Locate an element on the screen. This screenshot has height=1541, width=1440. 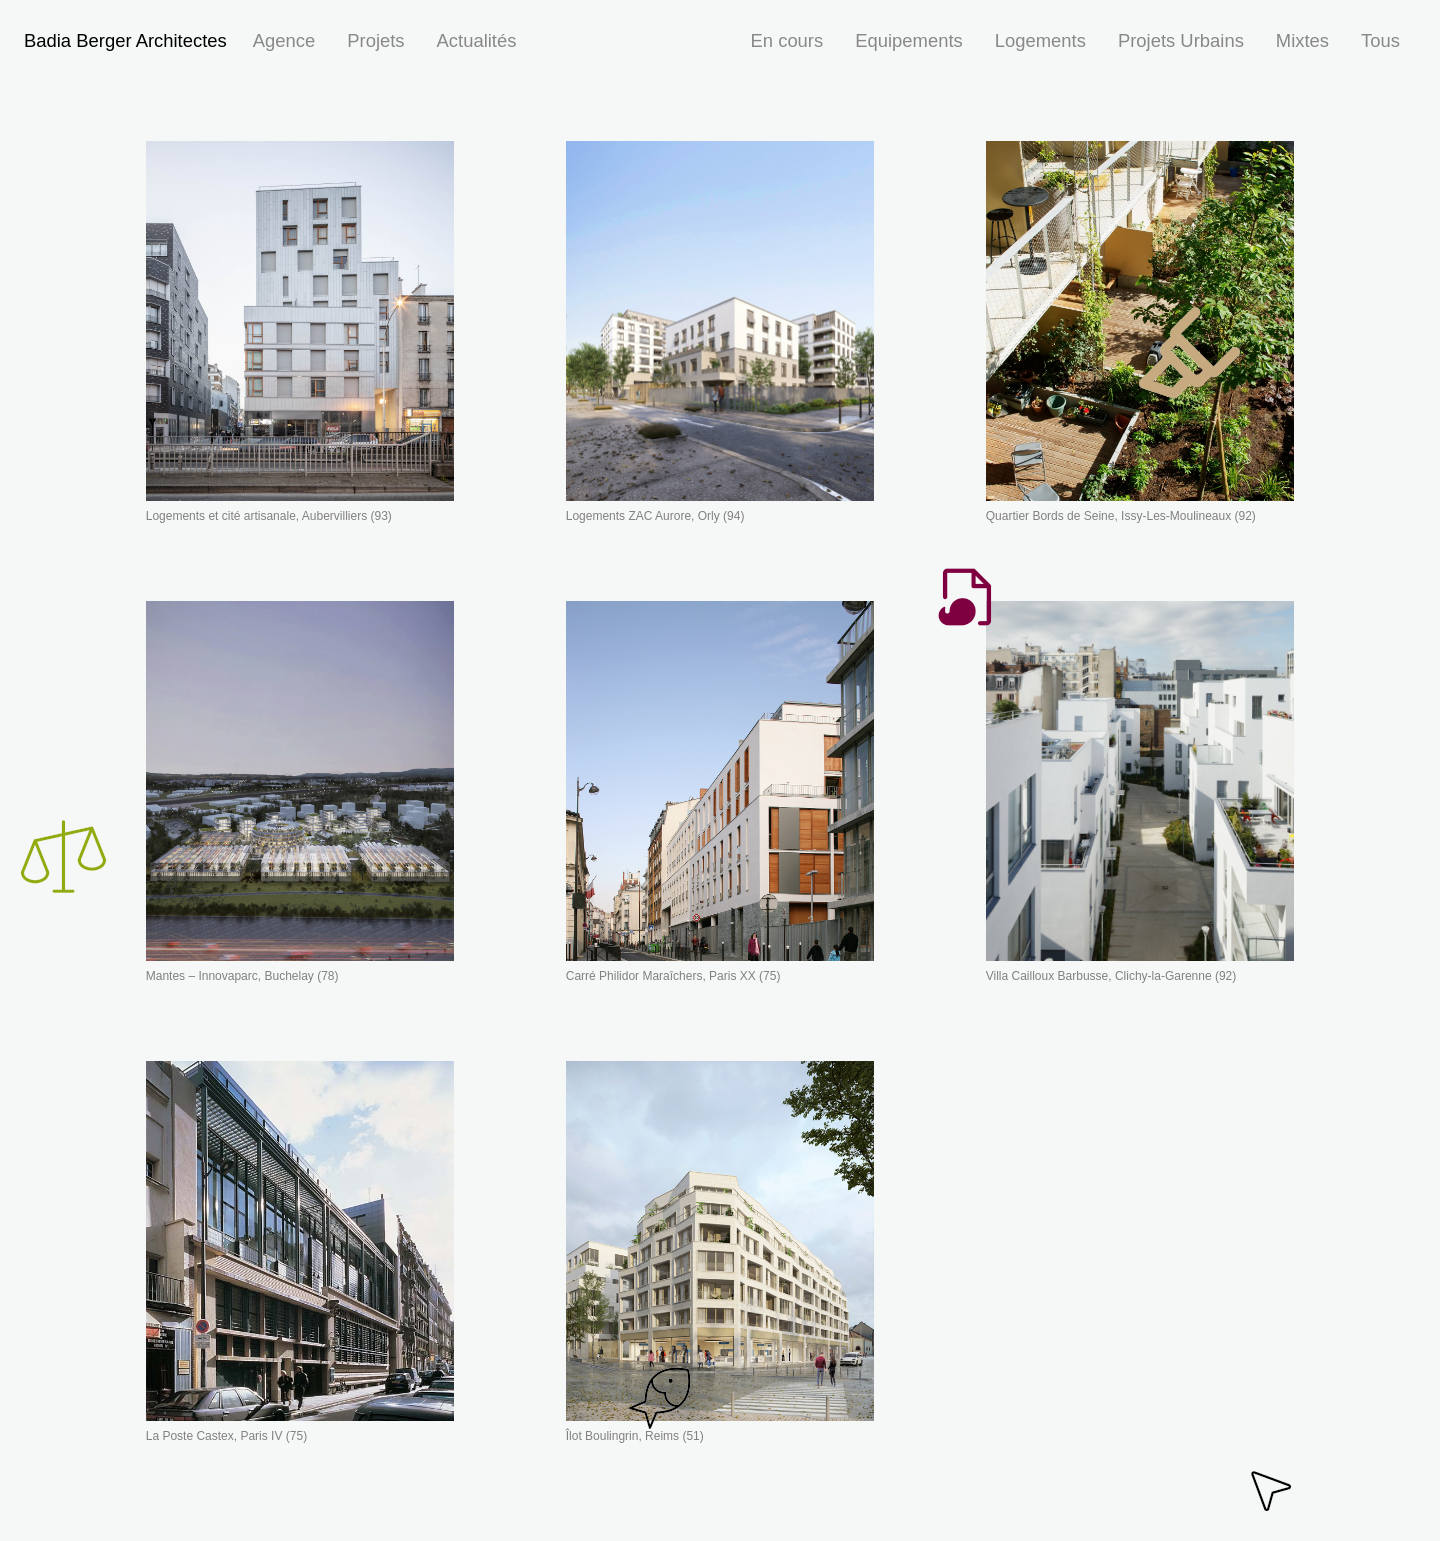
tap to navigate to a destination is located at coordinates (1268, 1488).